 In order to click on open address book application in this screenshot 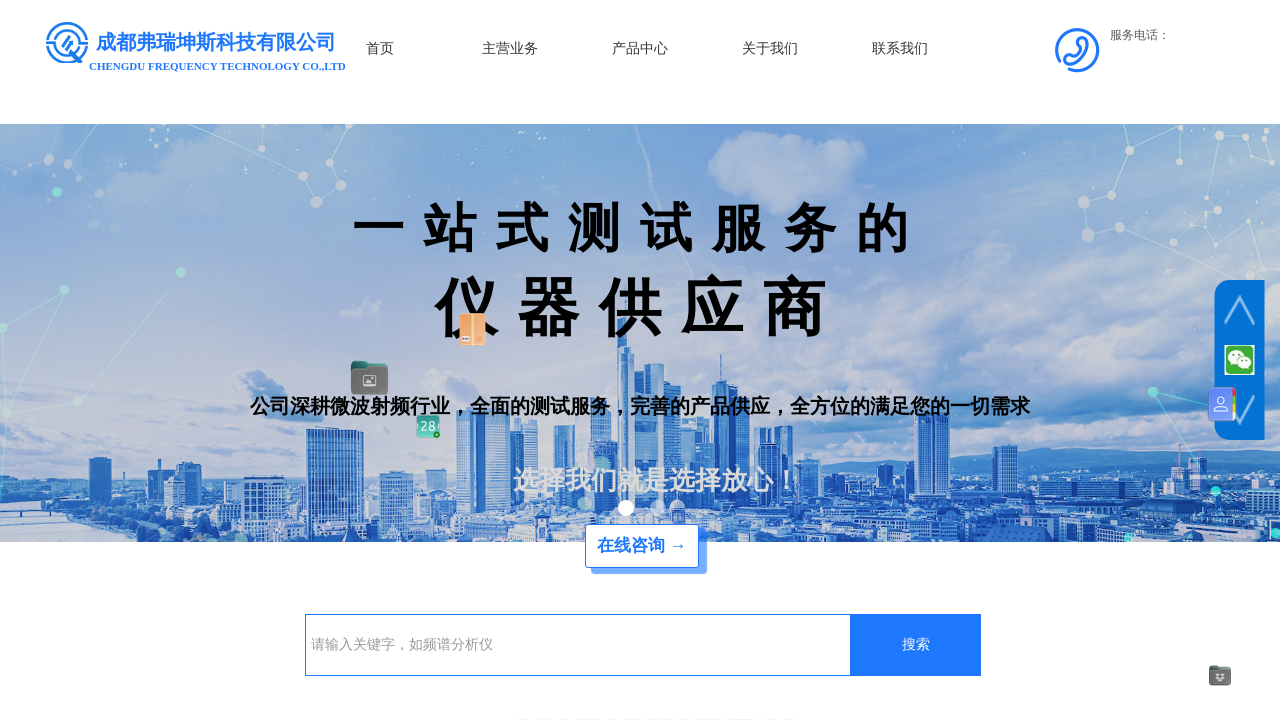, I will do `click(1222, 404)`.